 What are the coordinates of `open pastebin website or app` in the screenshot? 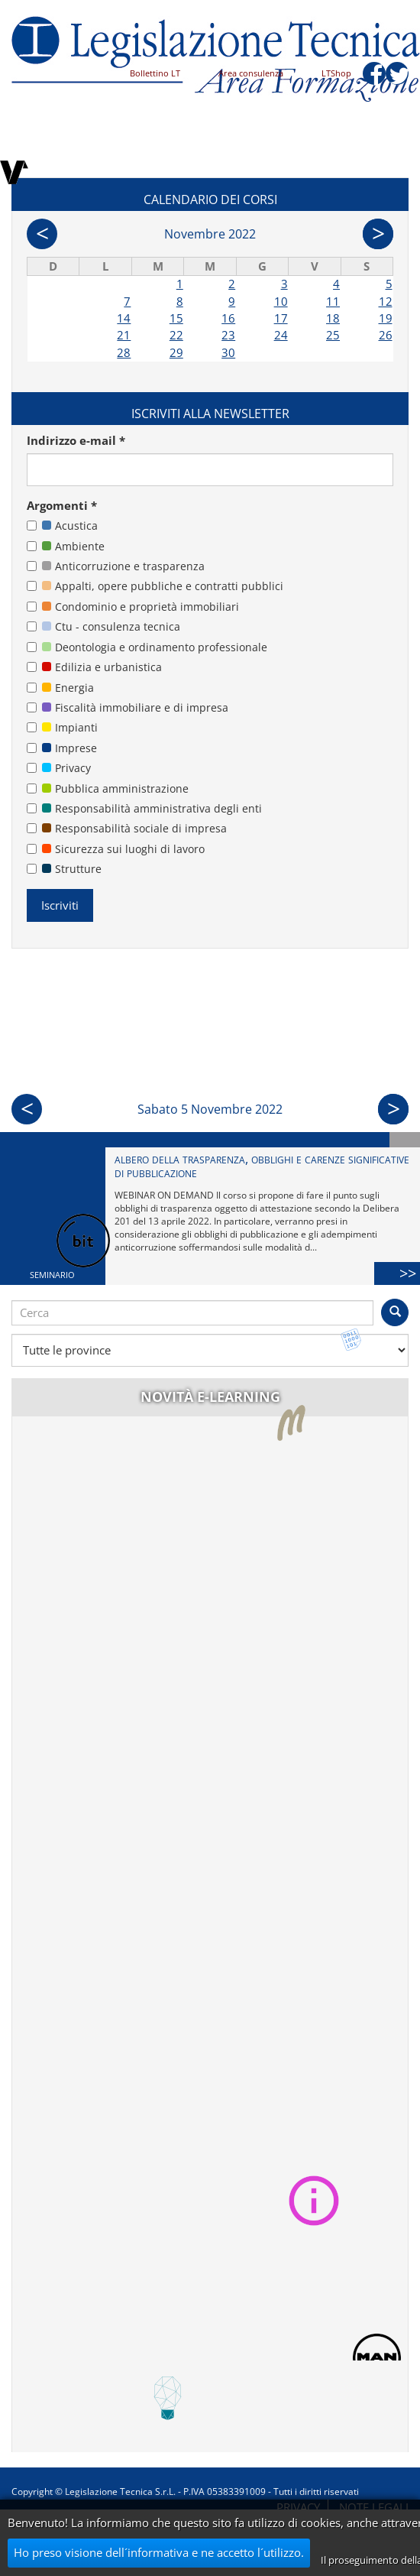 It's located at (351, 1339).